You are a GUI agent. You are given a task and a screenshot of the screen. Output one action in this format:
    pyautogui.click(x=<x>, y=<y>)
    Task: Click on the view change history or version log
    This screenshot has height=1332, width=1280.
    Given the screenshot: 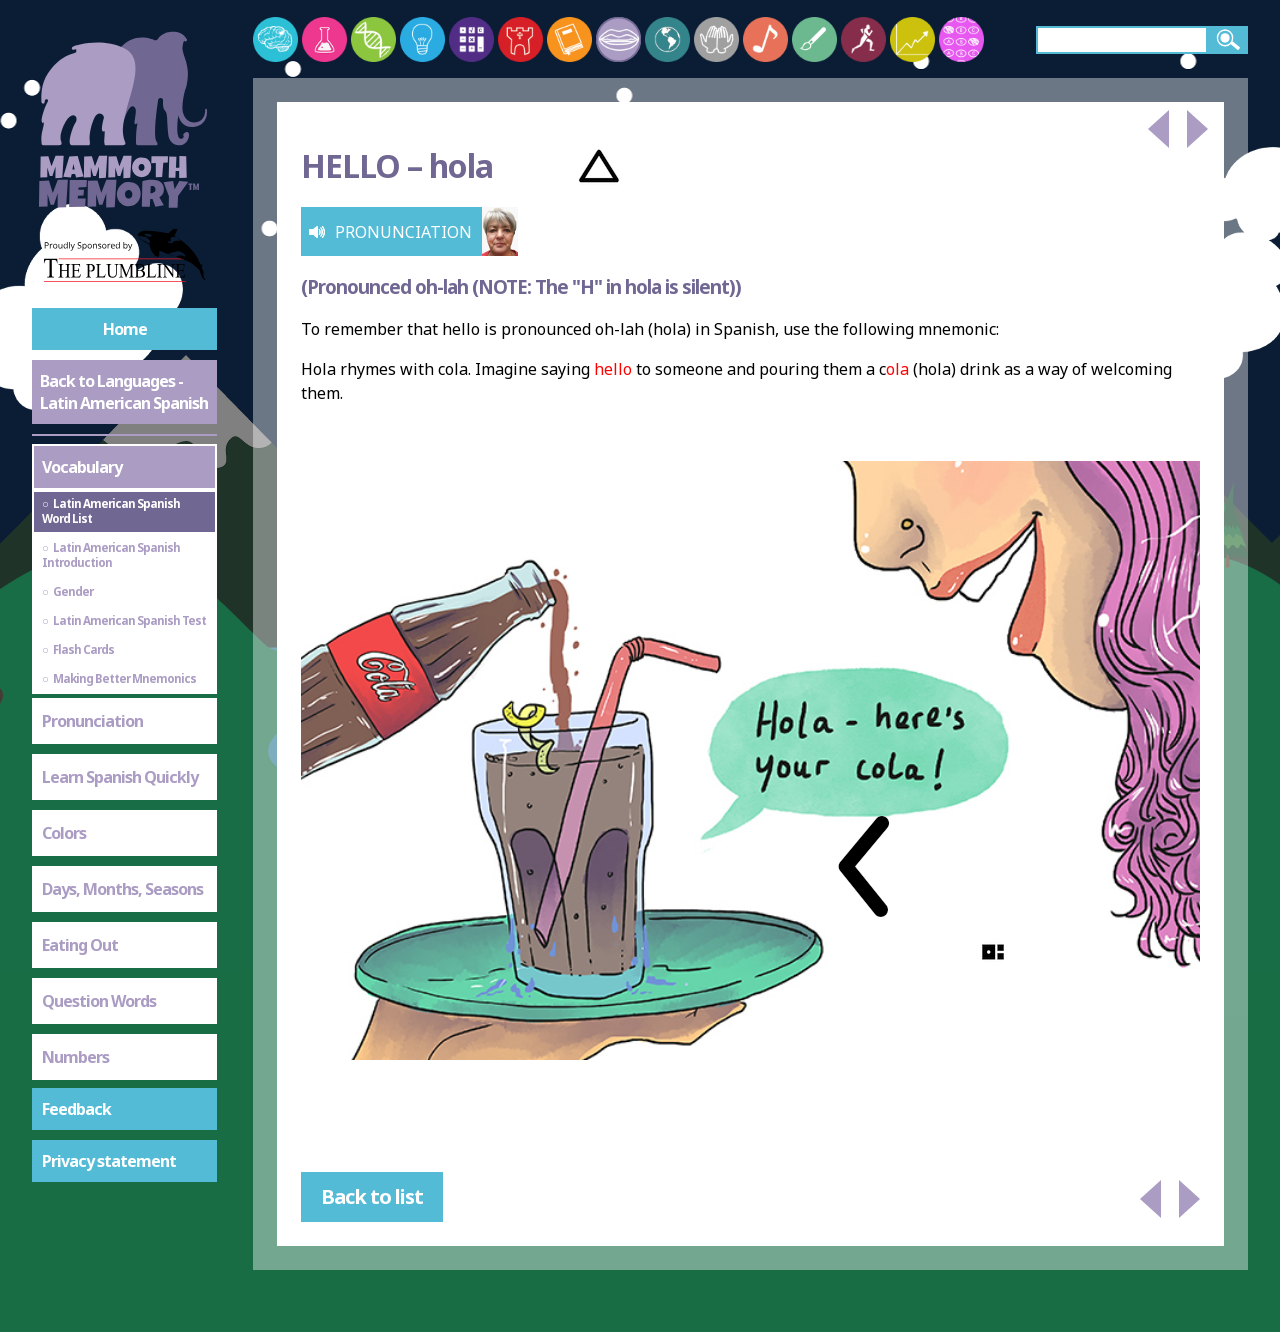 What is the action you would take?
    pyautogui.click(x=599, y=165)
    